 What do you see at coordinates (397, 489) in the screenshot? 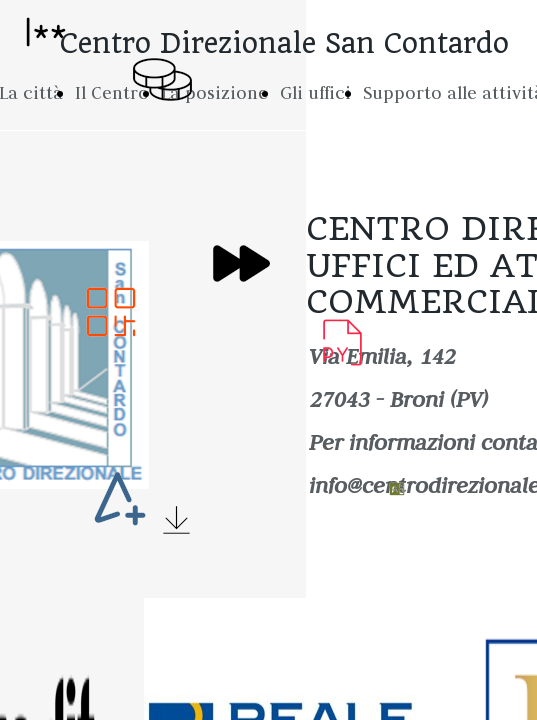
I see `start or join a video conference` at bounding box center [397, 489].